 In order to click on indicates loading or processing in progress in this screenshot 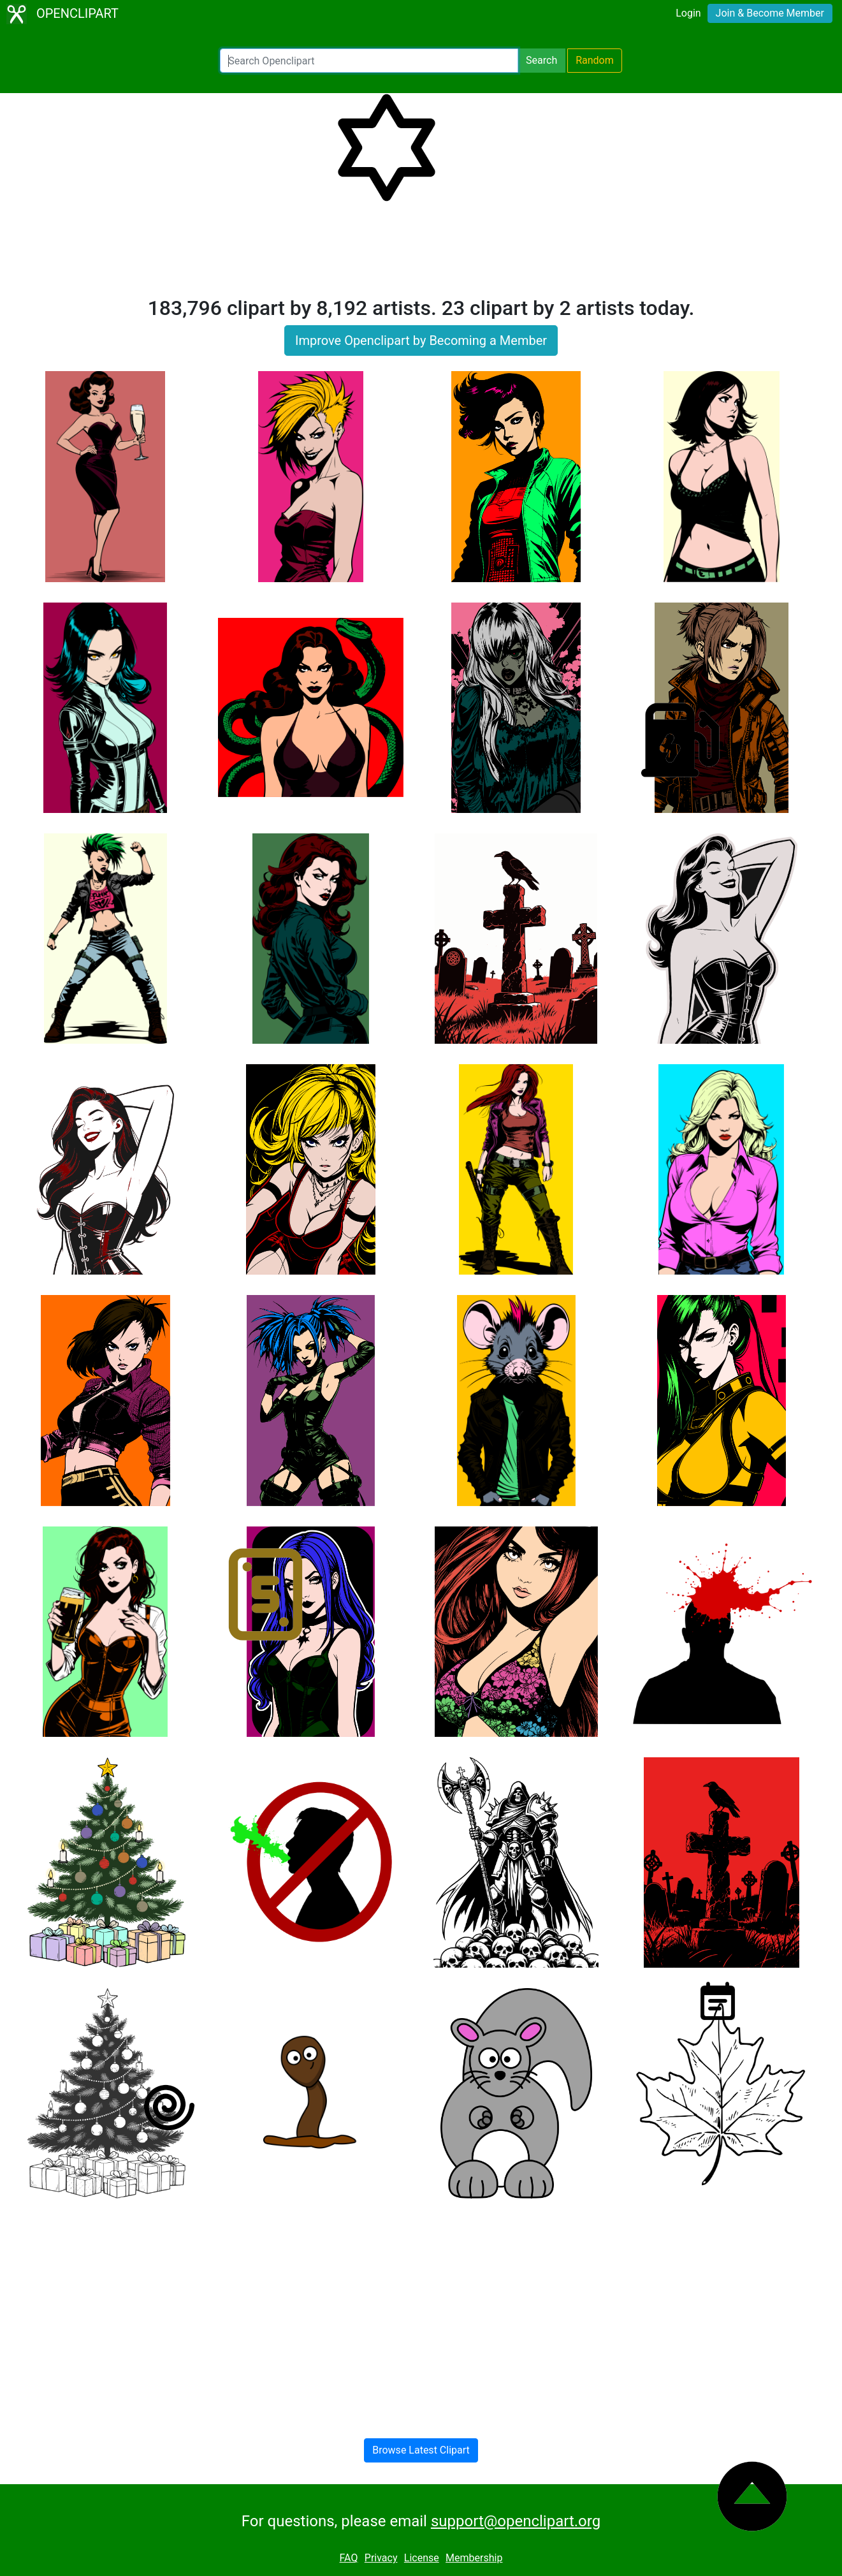, I will do `click(169, 2107)`.